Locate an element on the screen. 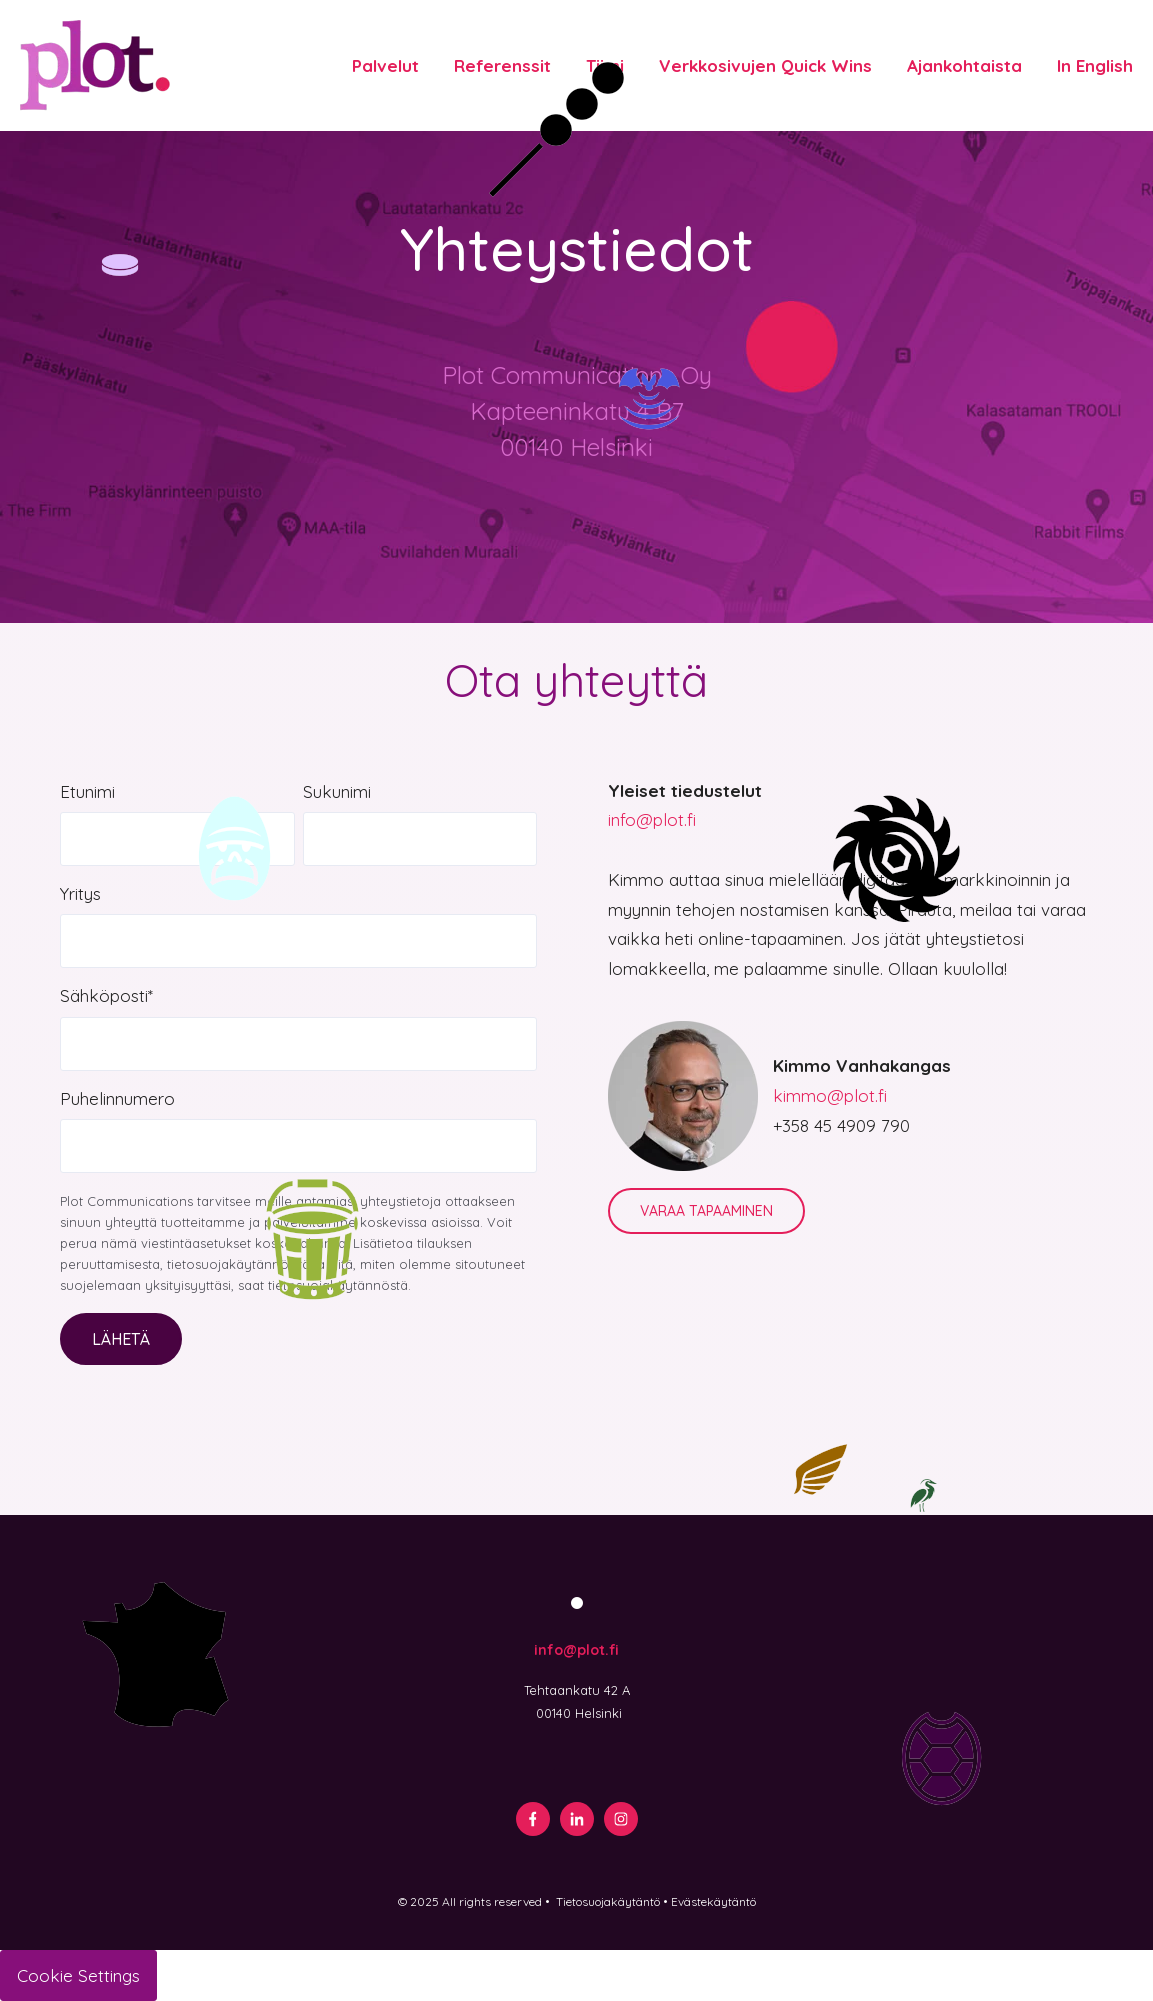 The image size is (1153, 2001). indicates premium or liberty status is located at coordinates (820, 1469).